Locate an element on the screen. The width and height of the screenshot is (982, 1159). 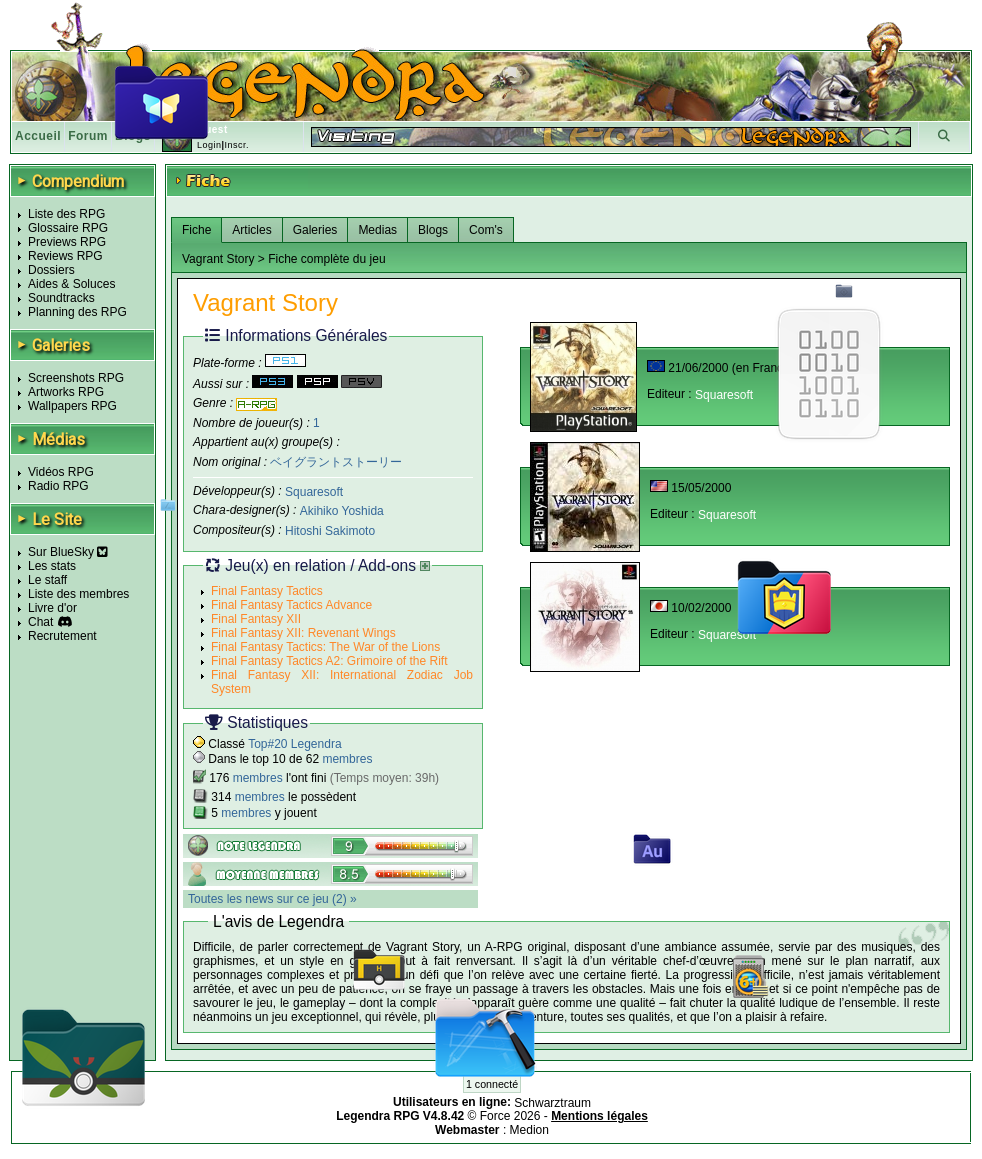
open xcode projects folder is located at coordinates (484, 1040).